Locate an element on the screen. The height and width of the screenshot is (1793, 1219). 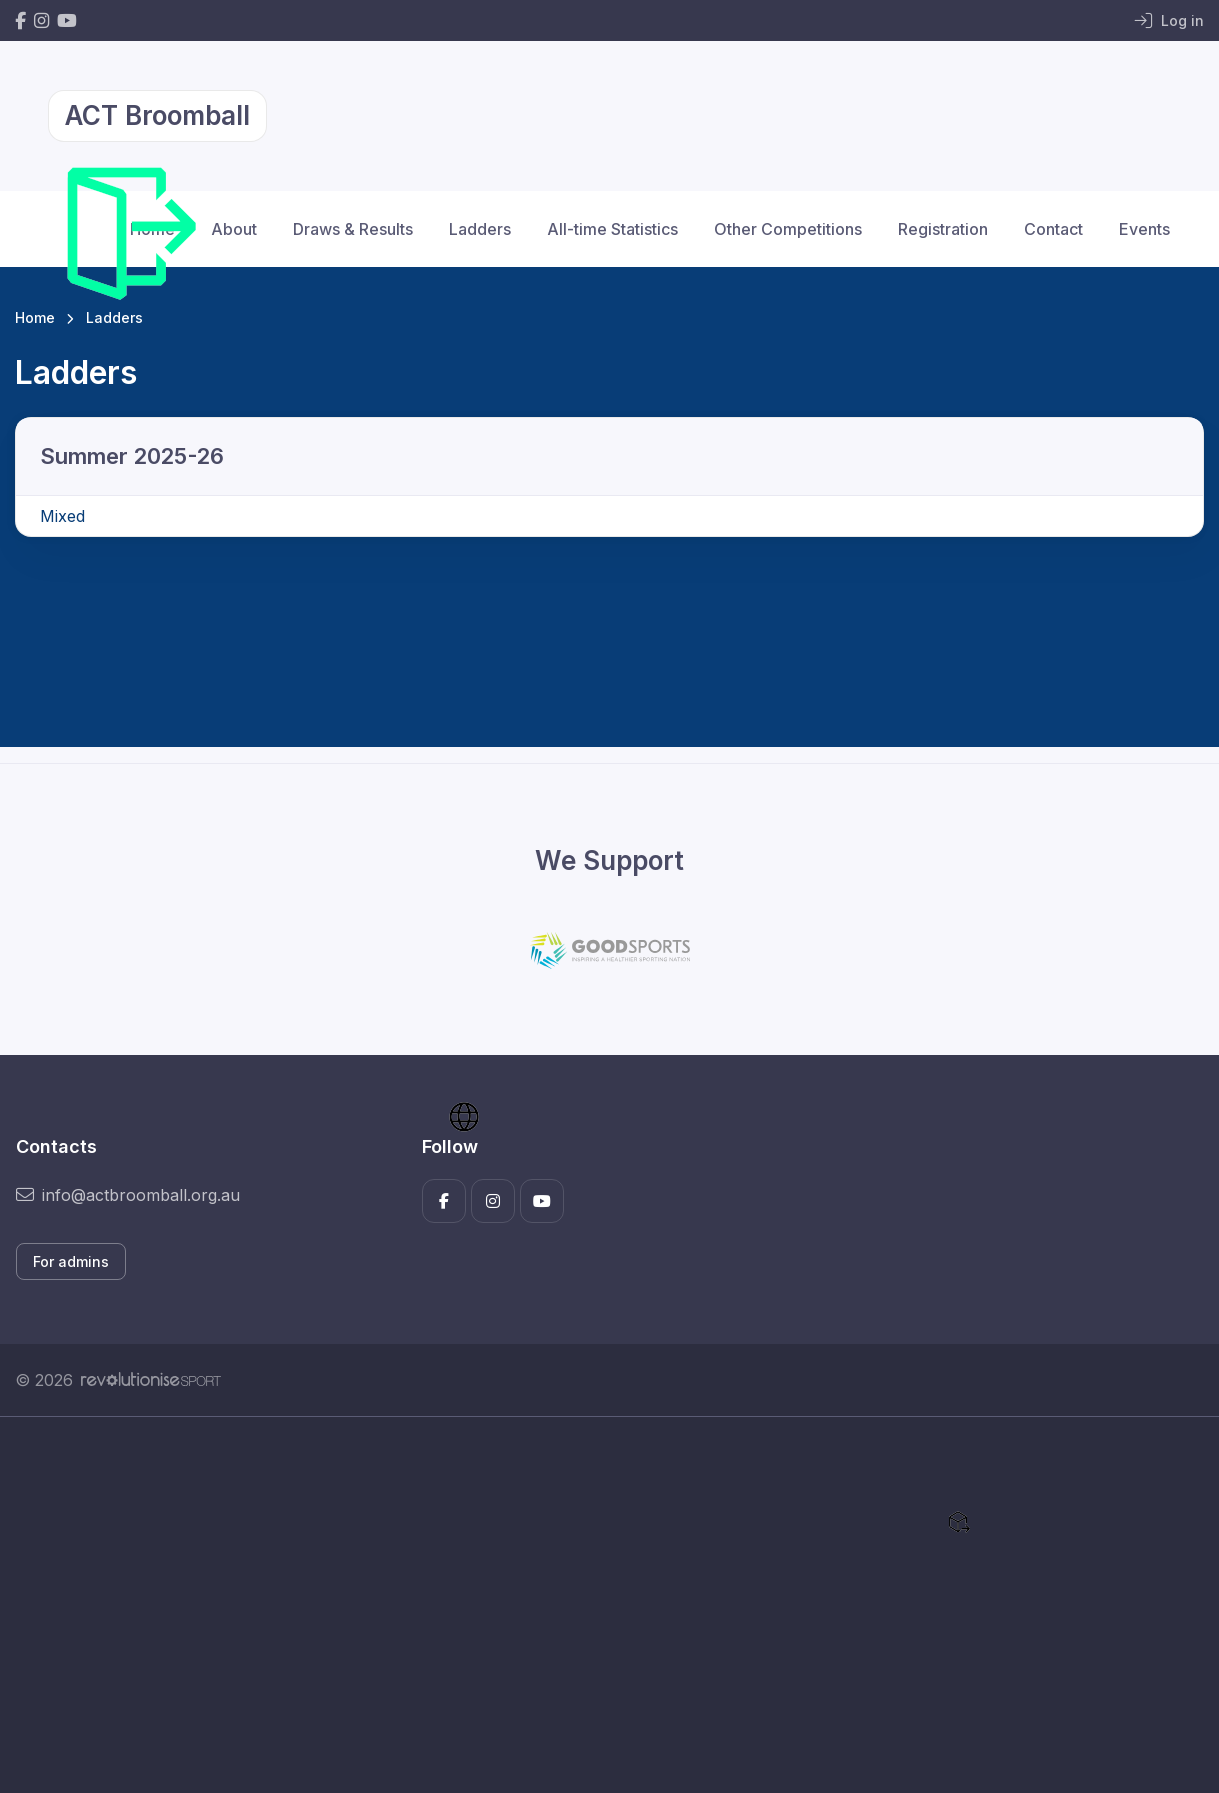
access global or web-related settings is located at coordinates (463, 1118).